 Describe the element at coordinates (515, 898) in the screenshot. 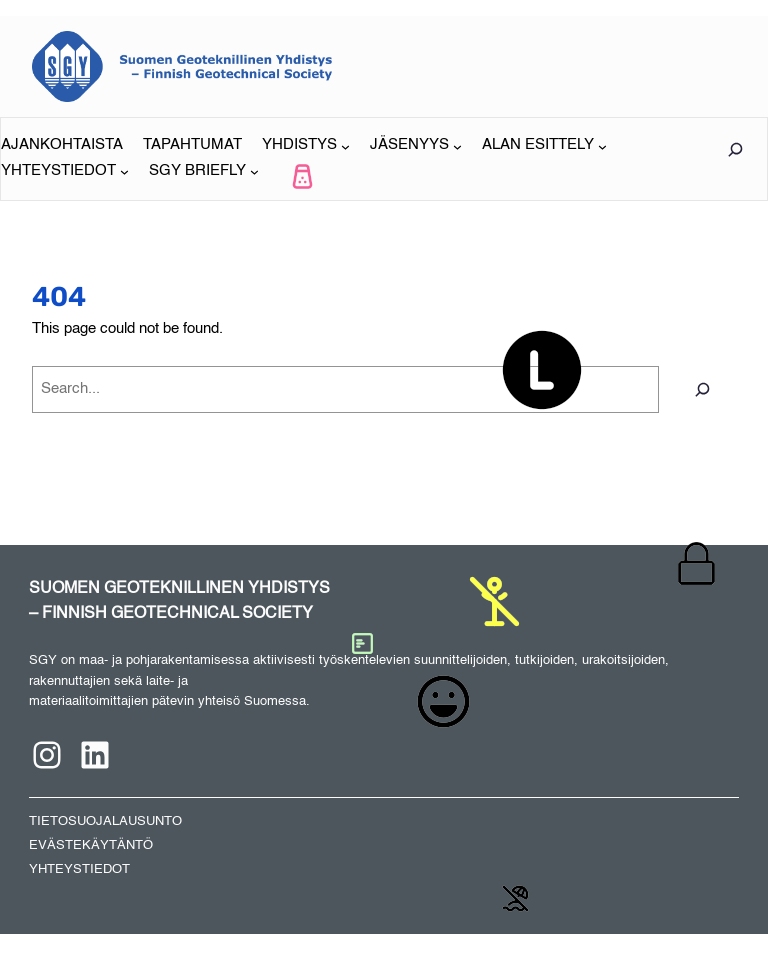

I see `beach or coastal area unavailable` at that location.